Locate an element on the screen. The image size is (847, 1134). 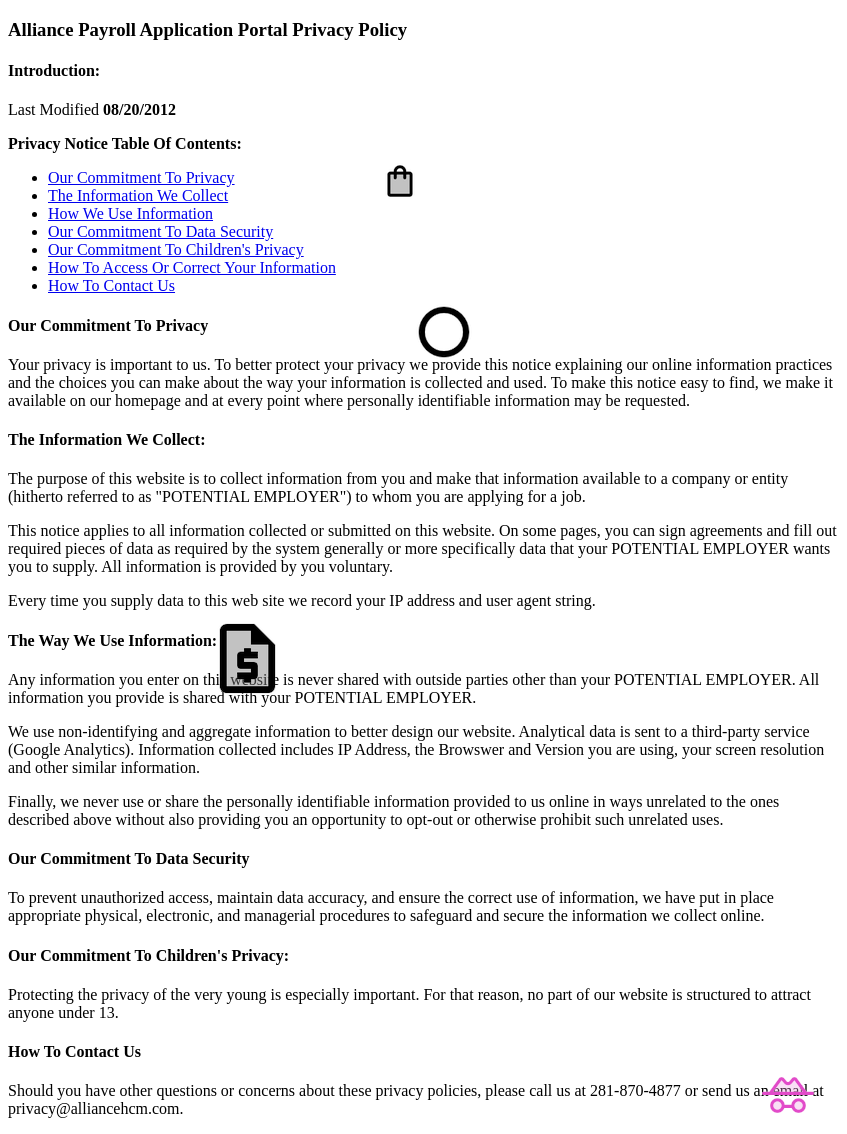
indicates an unselected or inactive radio button option is located at coordinates (444, 332).